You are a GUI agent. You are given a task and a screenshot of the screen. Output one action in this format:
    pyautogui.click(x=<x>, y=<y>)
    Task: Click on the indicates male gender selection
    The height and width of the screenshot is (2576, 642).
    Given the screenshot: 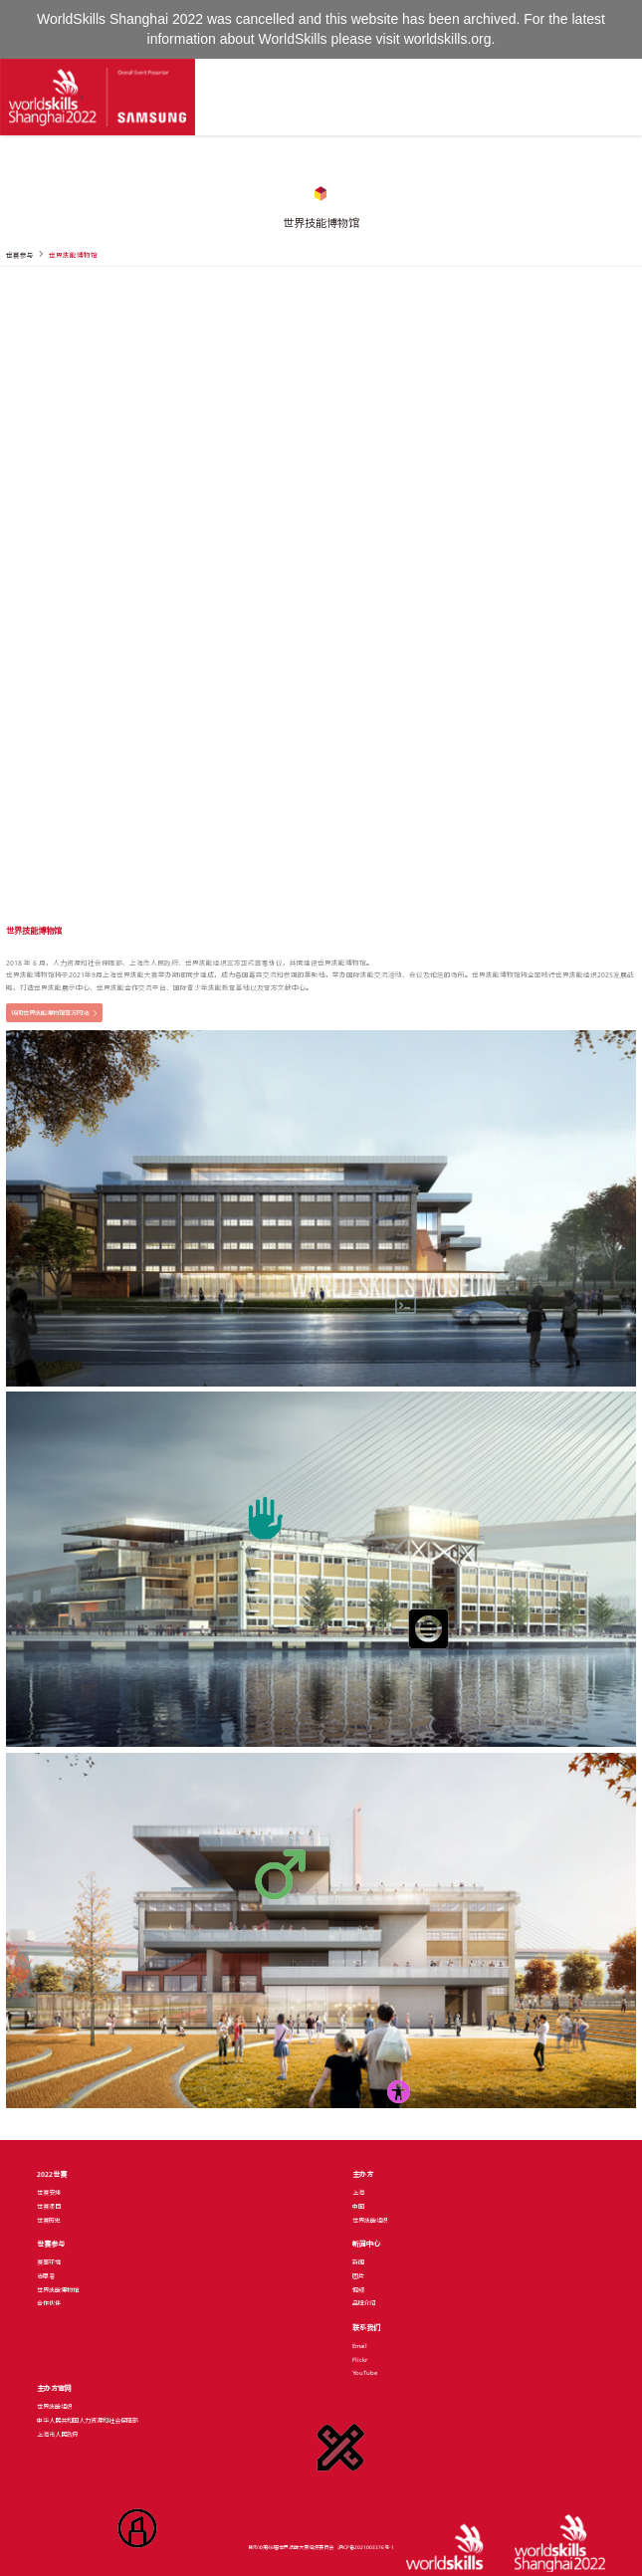 What is the action you would take?
    pyautogui.click(x=280, y=1874)
    